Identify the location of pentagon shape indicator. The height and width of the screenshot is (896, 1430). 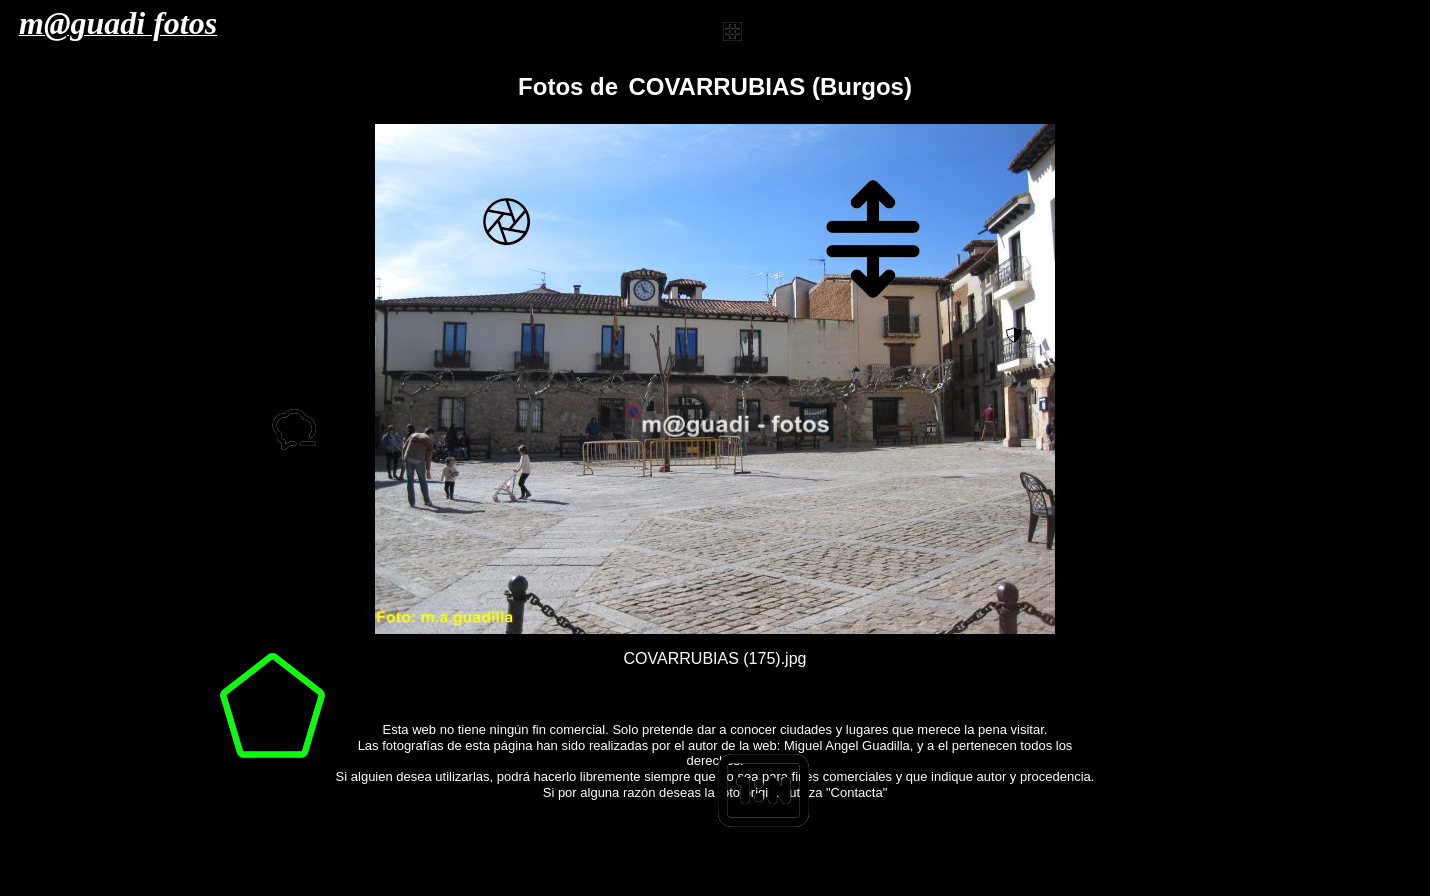
(272, 709).